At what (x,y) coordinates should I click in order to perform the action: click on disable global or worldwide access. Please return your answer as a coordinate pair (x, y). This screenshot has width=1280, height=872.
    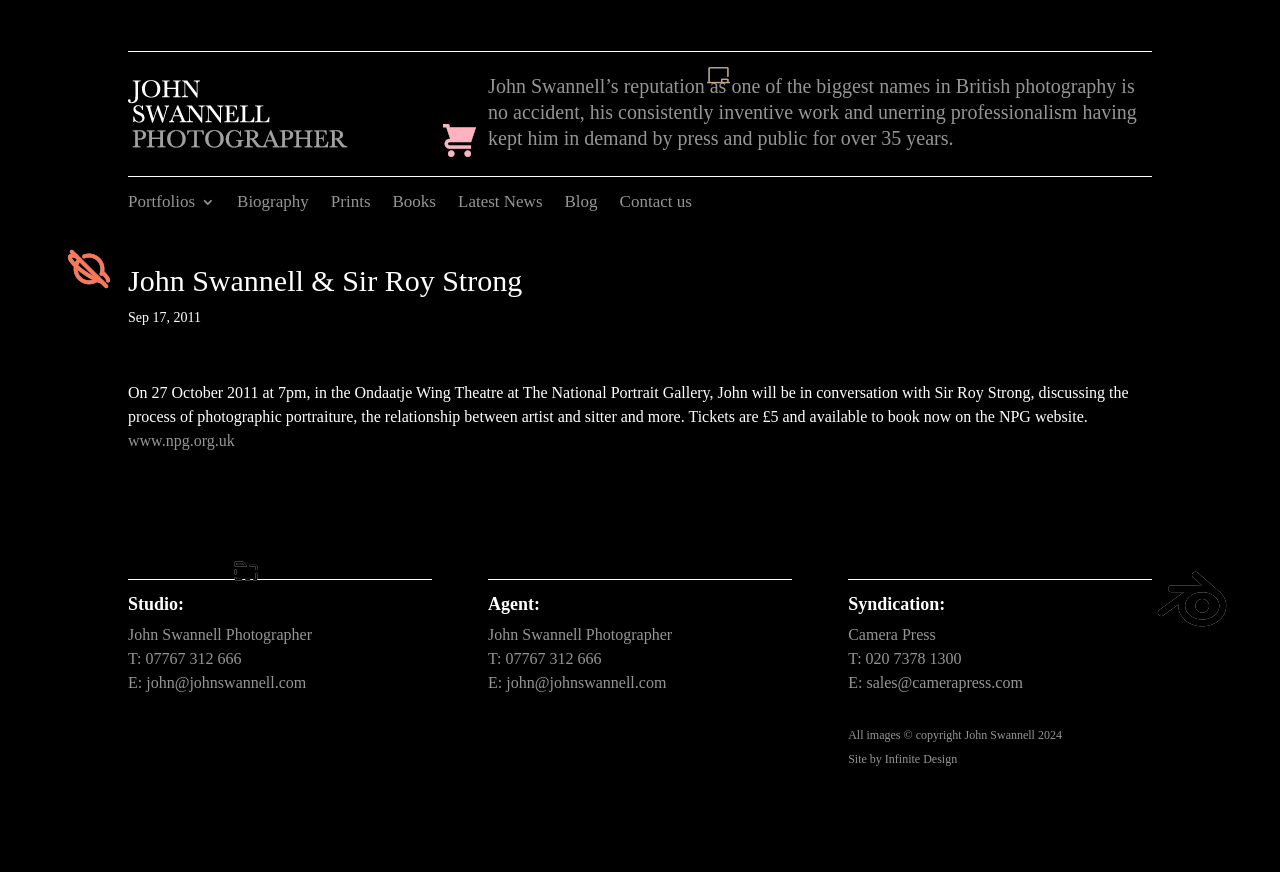
    Looking at the image, I should click on (89, 269).